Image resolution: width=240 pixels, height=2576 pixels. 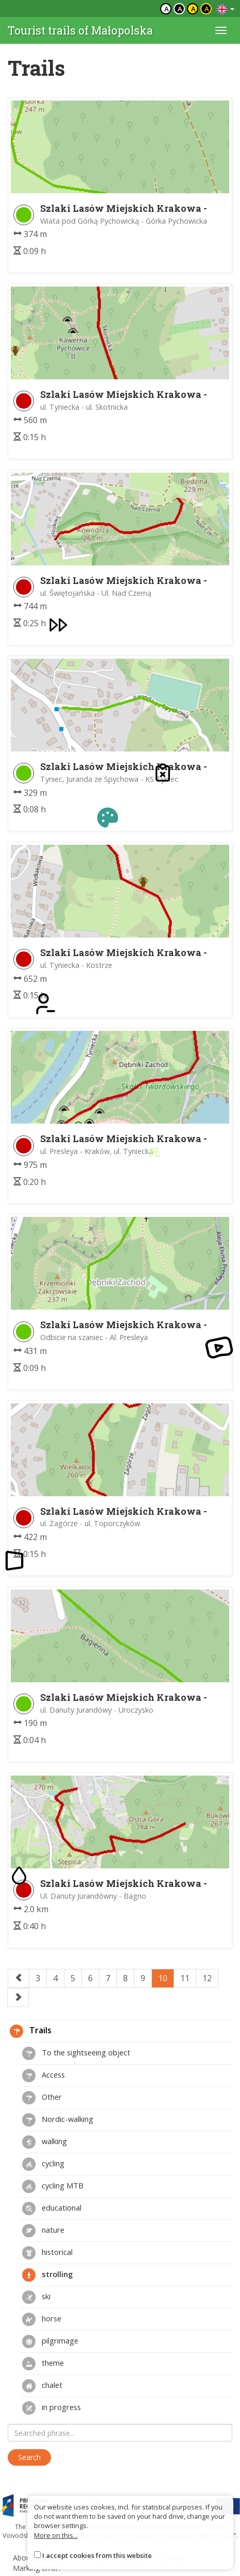 What do you see at coordinates (19, 1876) in the screenshot?
I see `adjust water or hydration settings` at bounding box center [19, 1876].